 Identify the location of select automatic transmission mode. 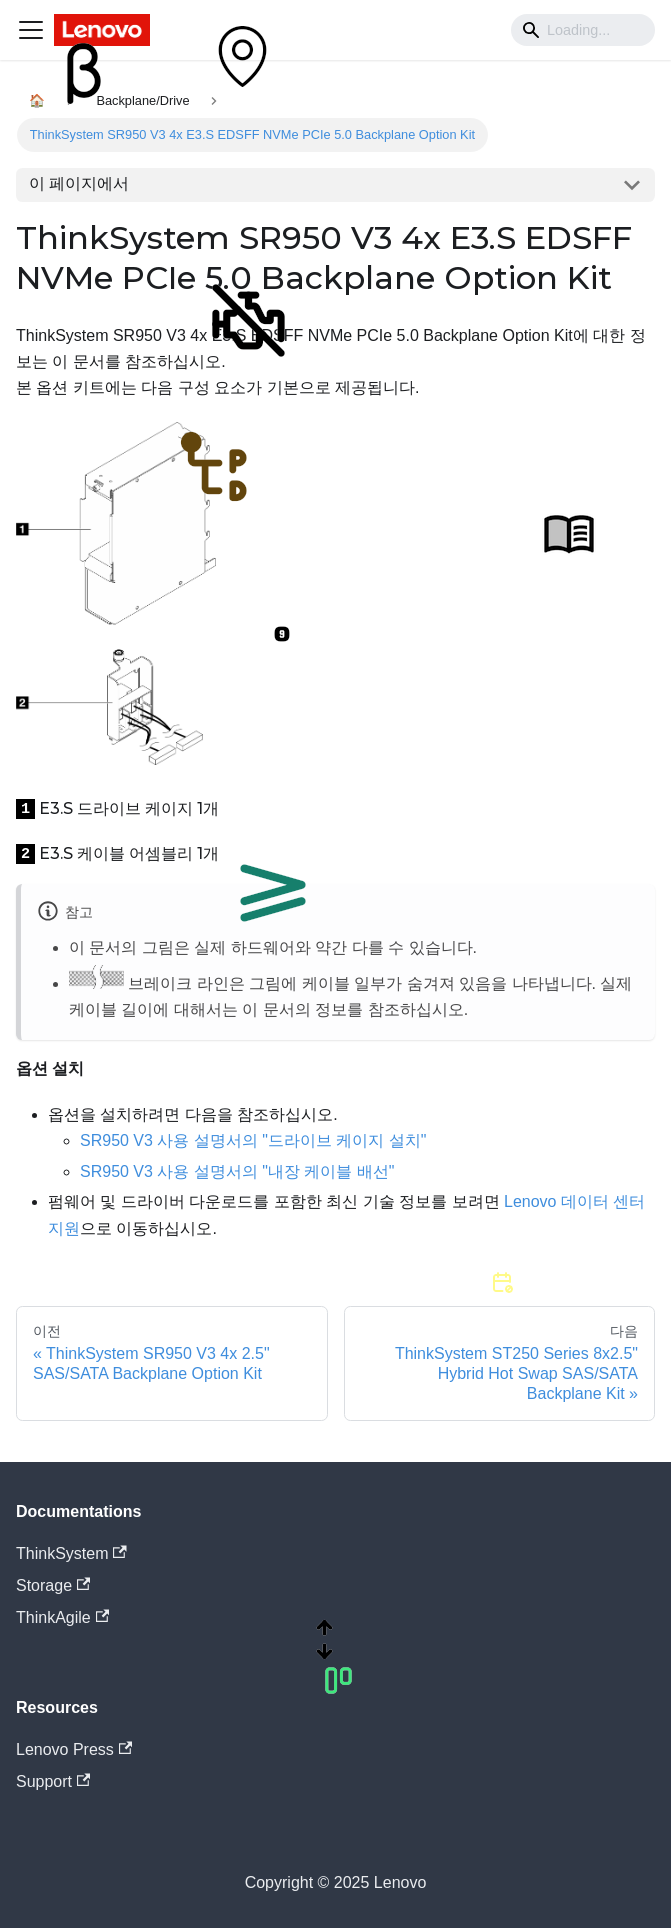
(215, 466).